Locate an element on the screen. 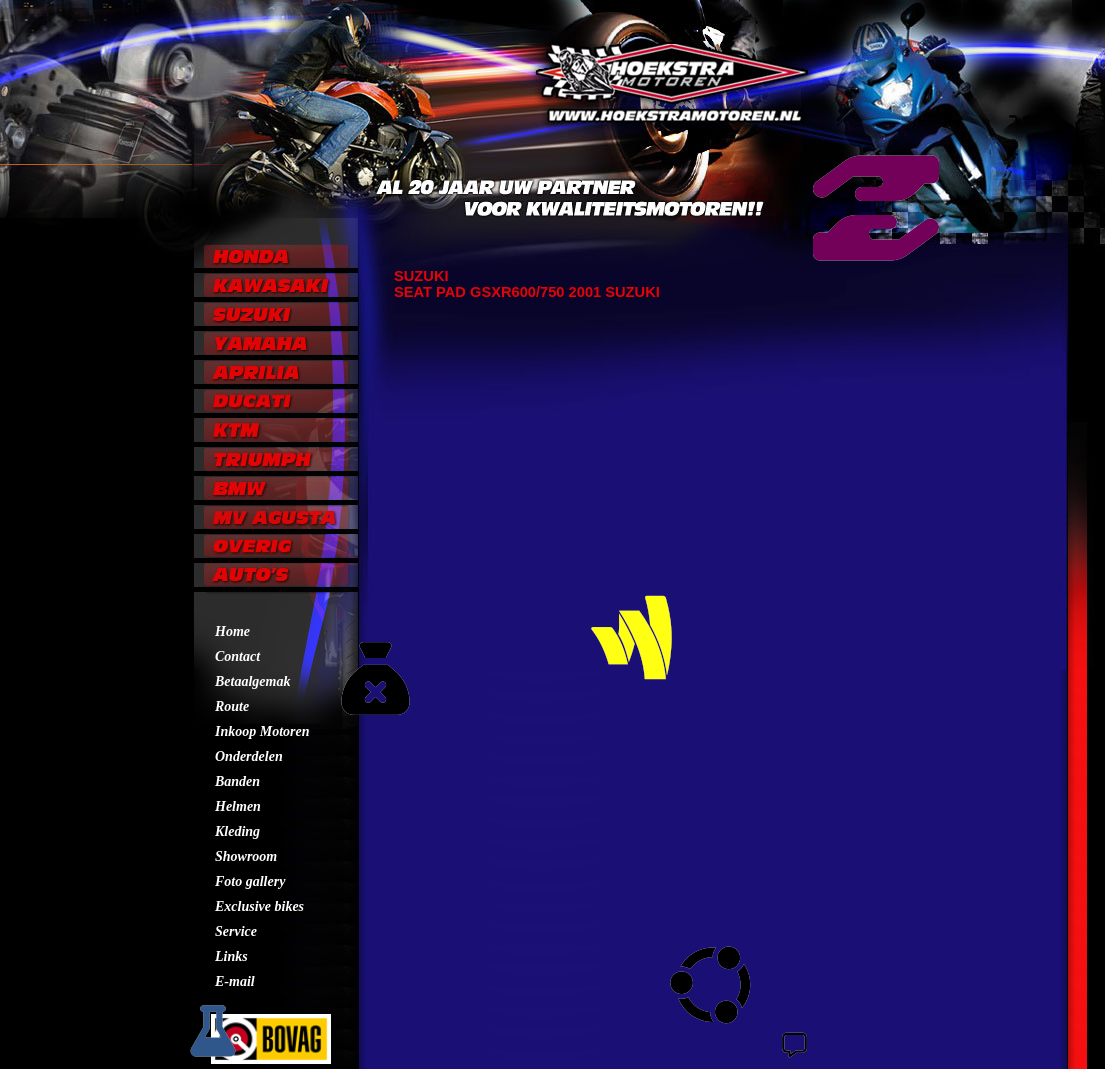  indicates partnership or collaboration features is located at coordinates (876, 208).